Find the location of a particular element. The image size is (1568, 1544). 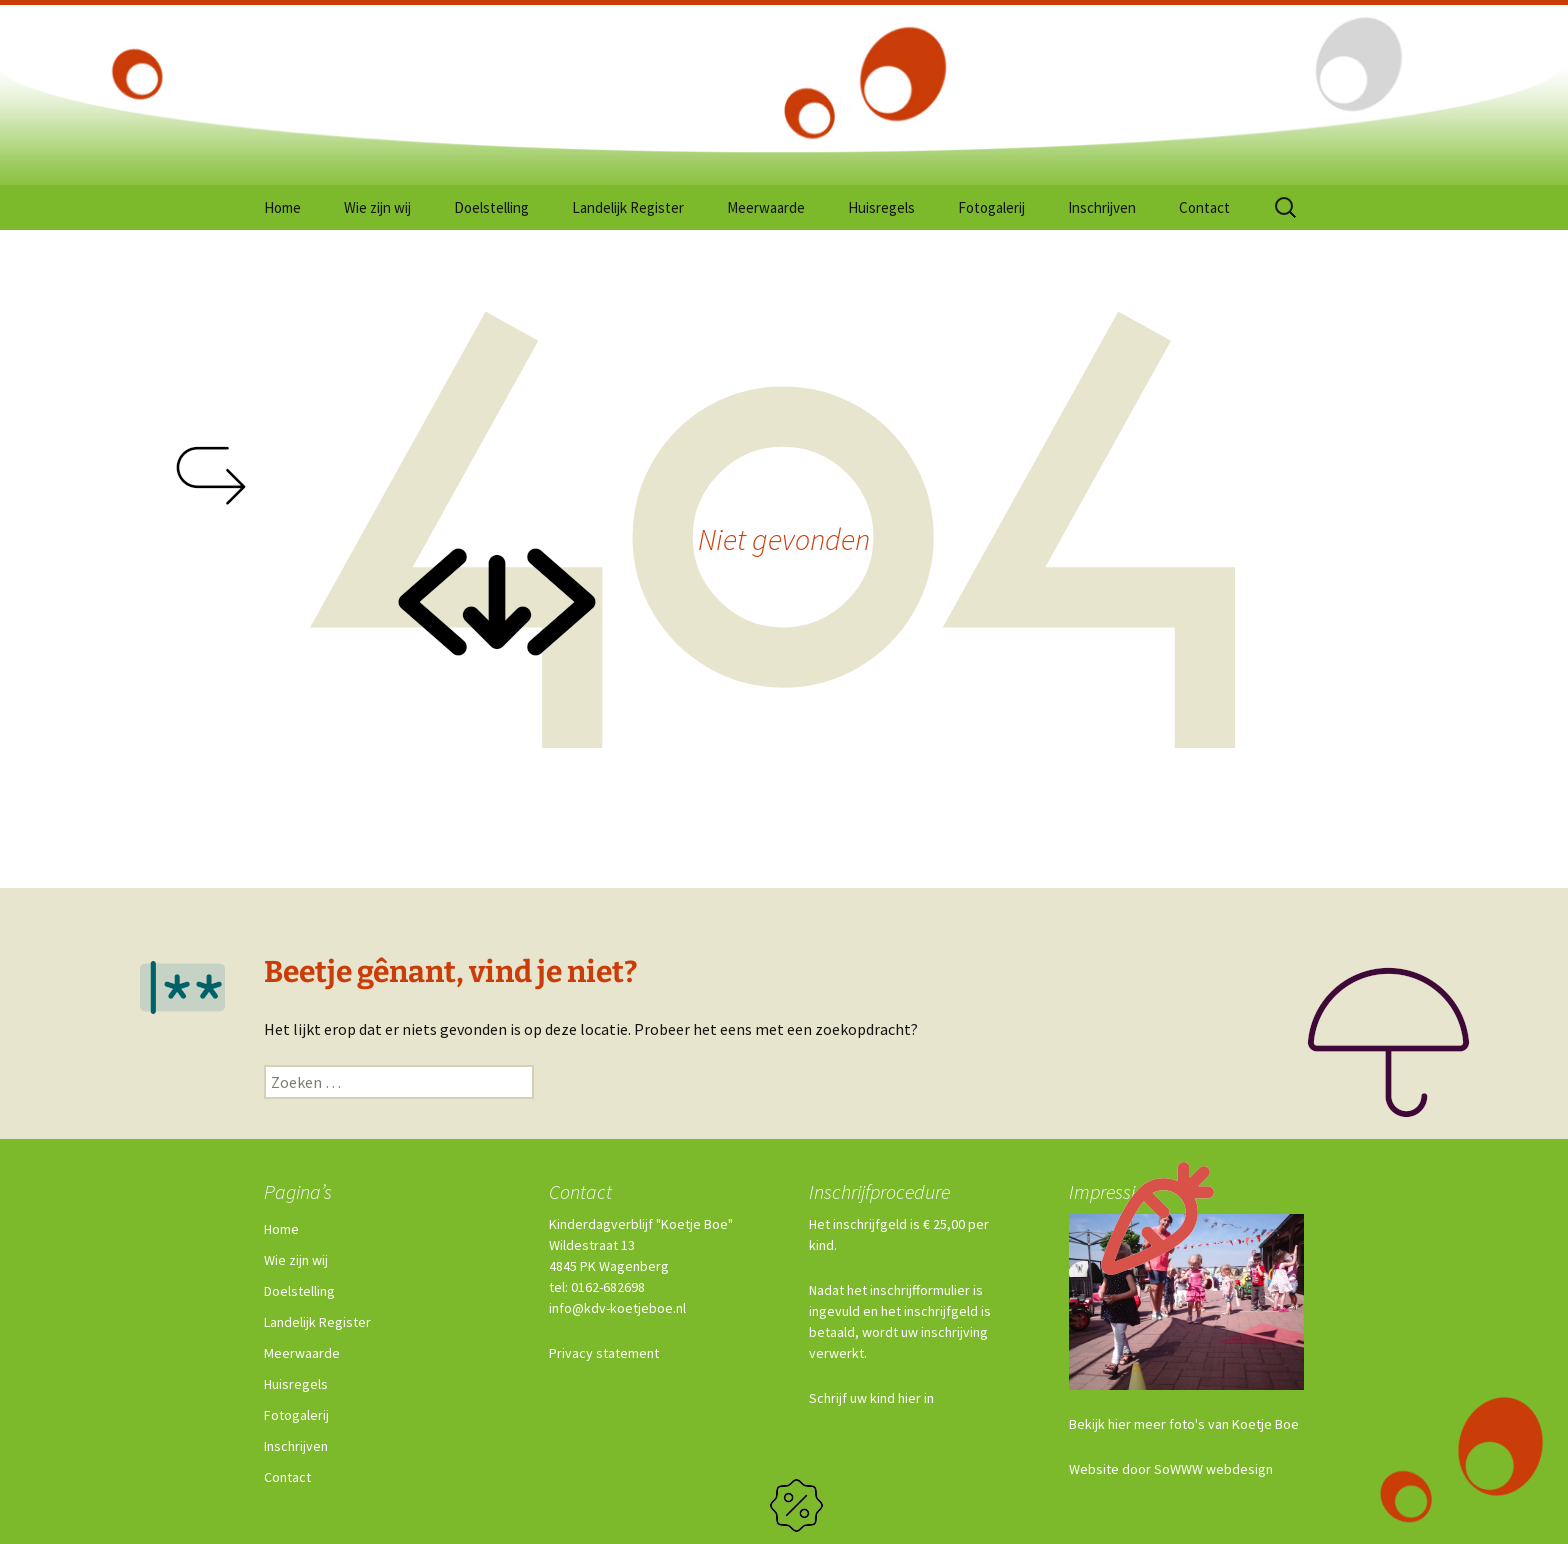

view available discounts or promotions is located at coordinates (796, 1505).